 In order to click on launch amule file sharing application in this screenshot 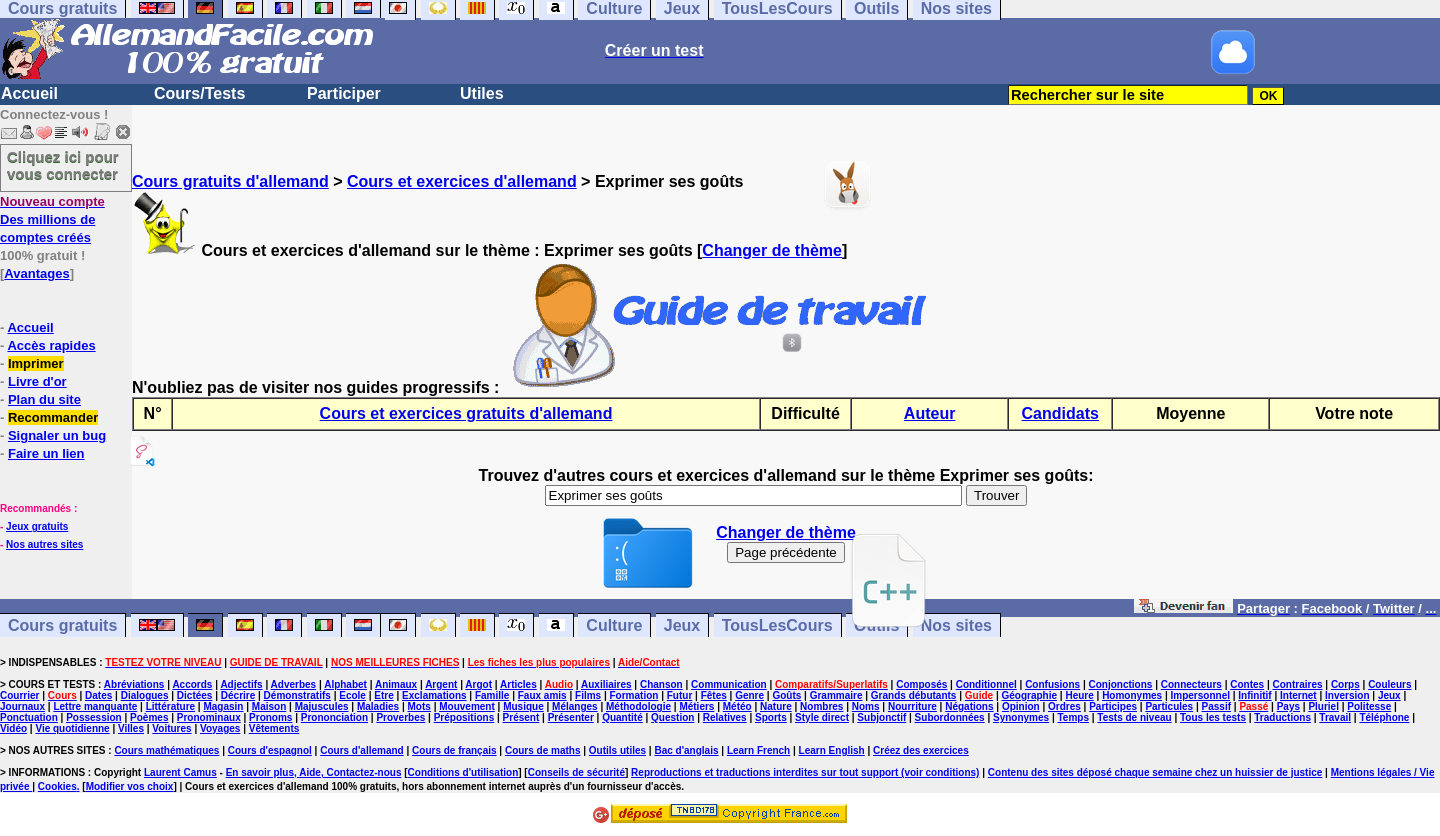, I will do `click(847, 184)`.